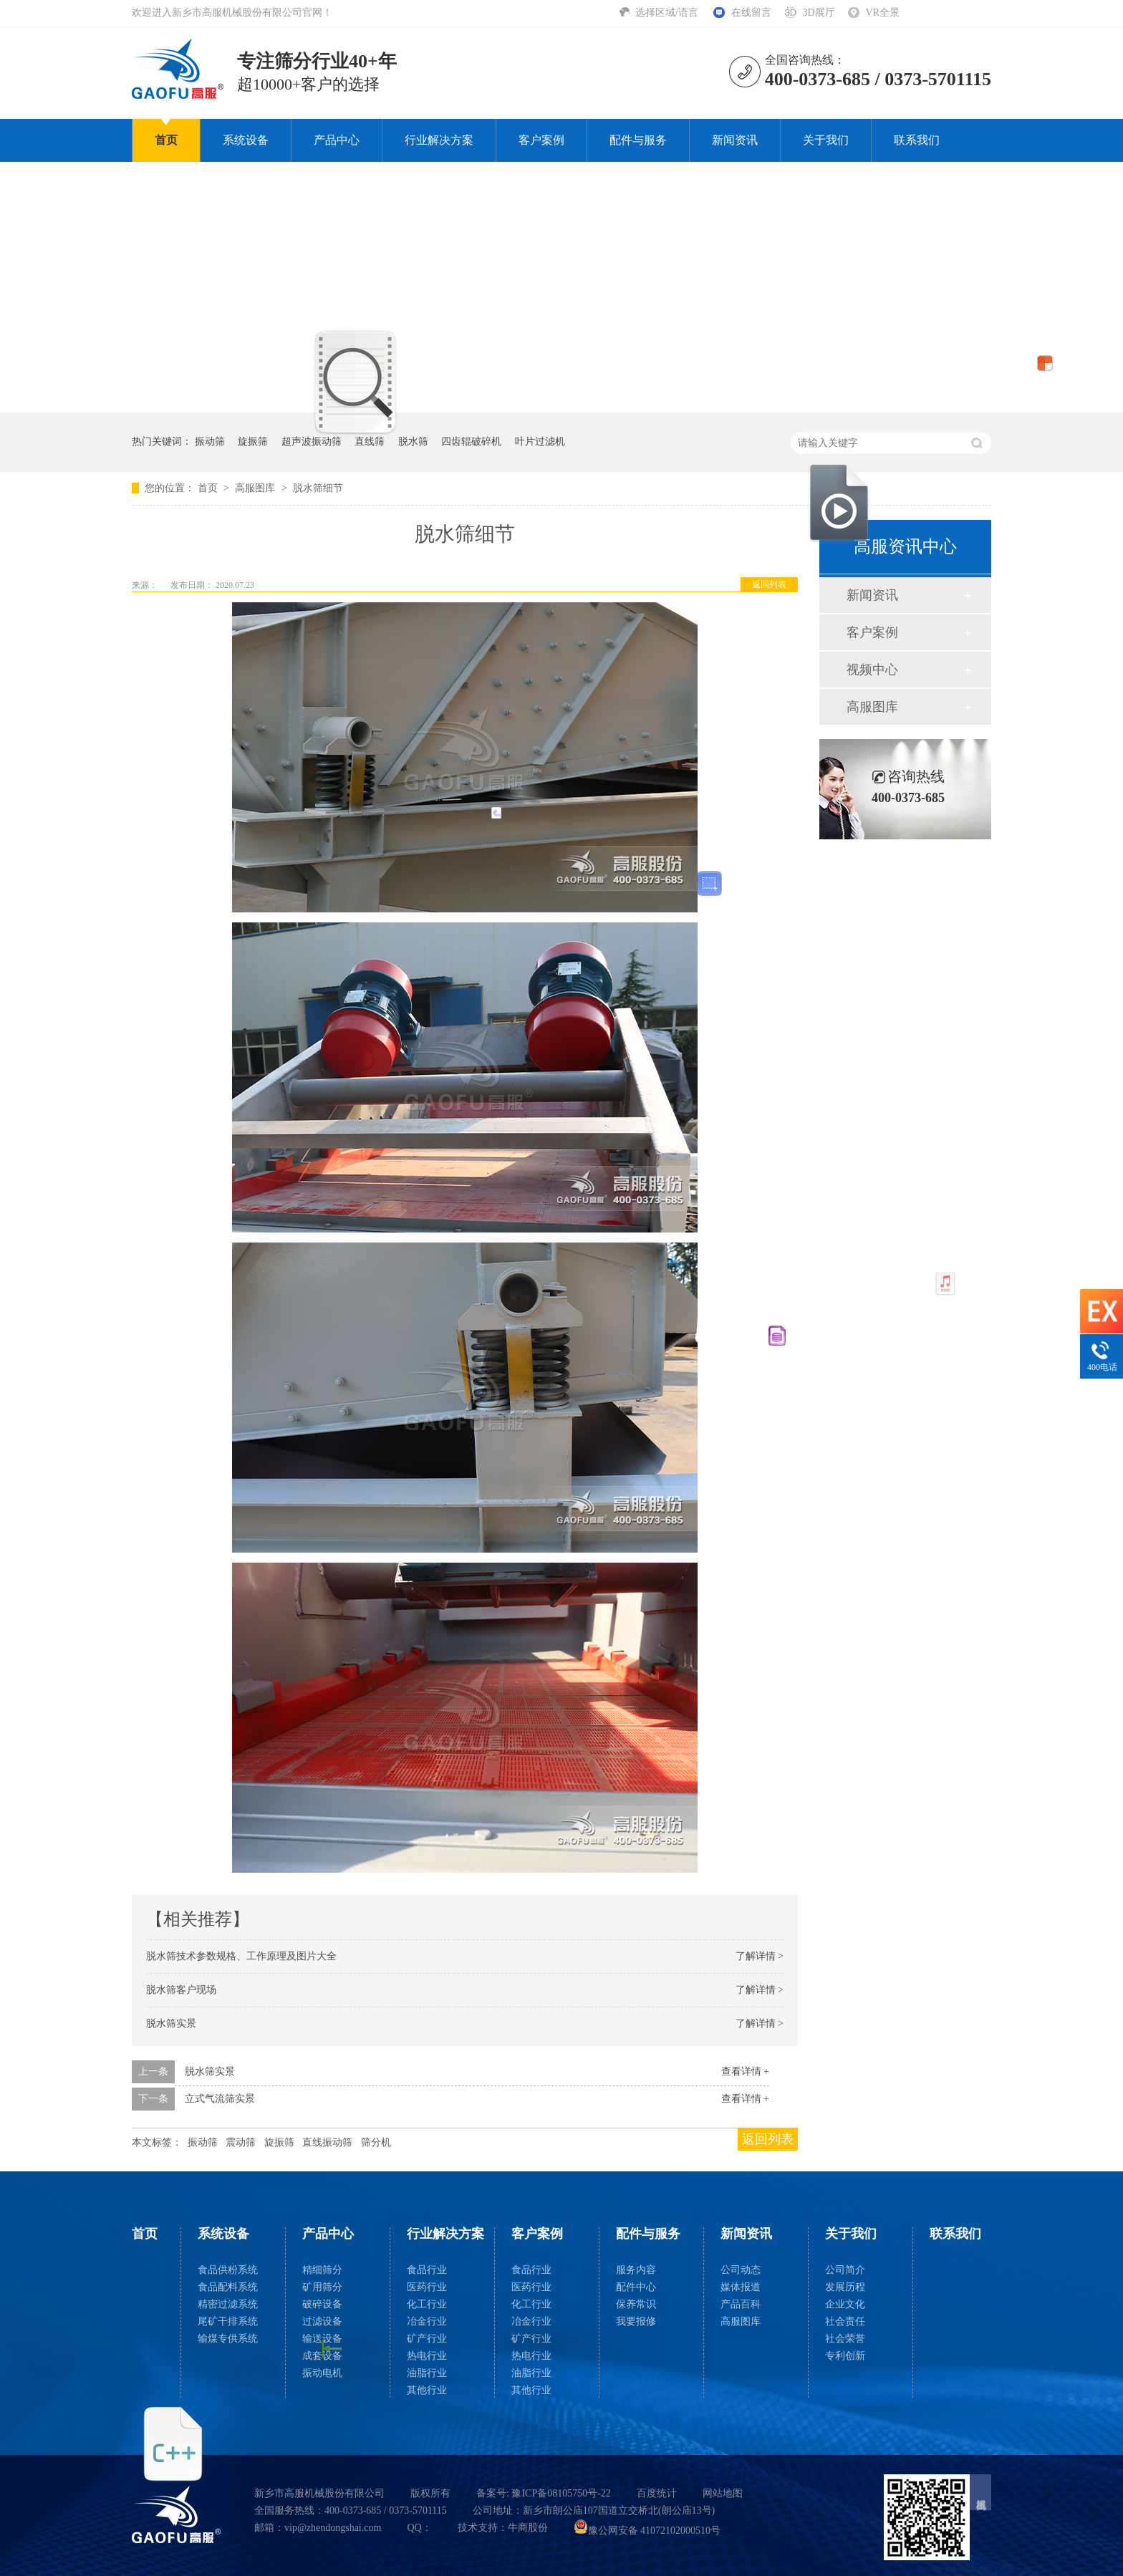 This screenshot has width=1123, height=2576. What do you see at coordinates (777, 1336) in the screenshot?
I see `libreoffice base database file` at bounding box center [777, 1336].